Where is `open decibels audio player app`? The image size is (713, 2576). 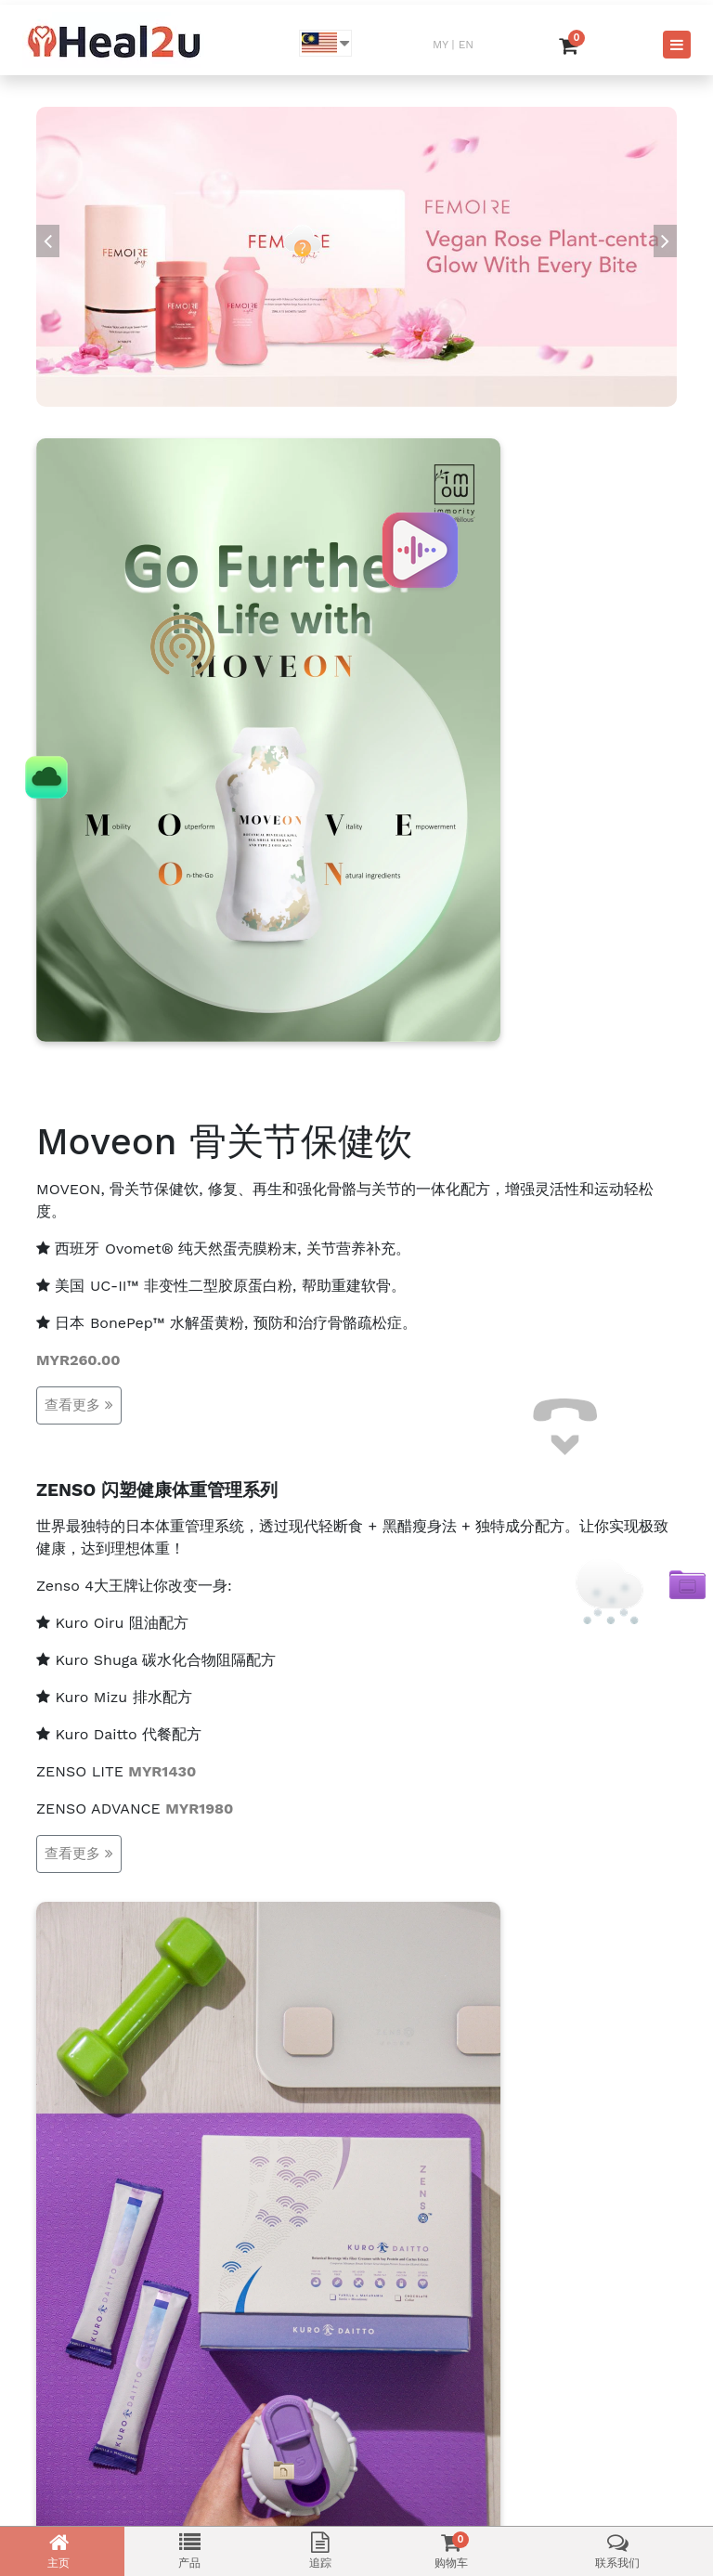
open decibels audio player app is located at coordinates (420, 550).